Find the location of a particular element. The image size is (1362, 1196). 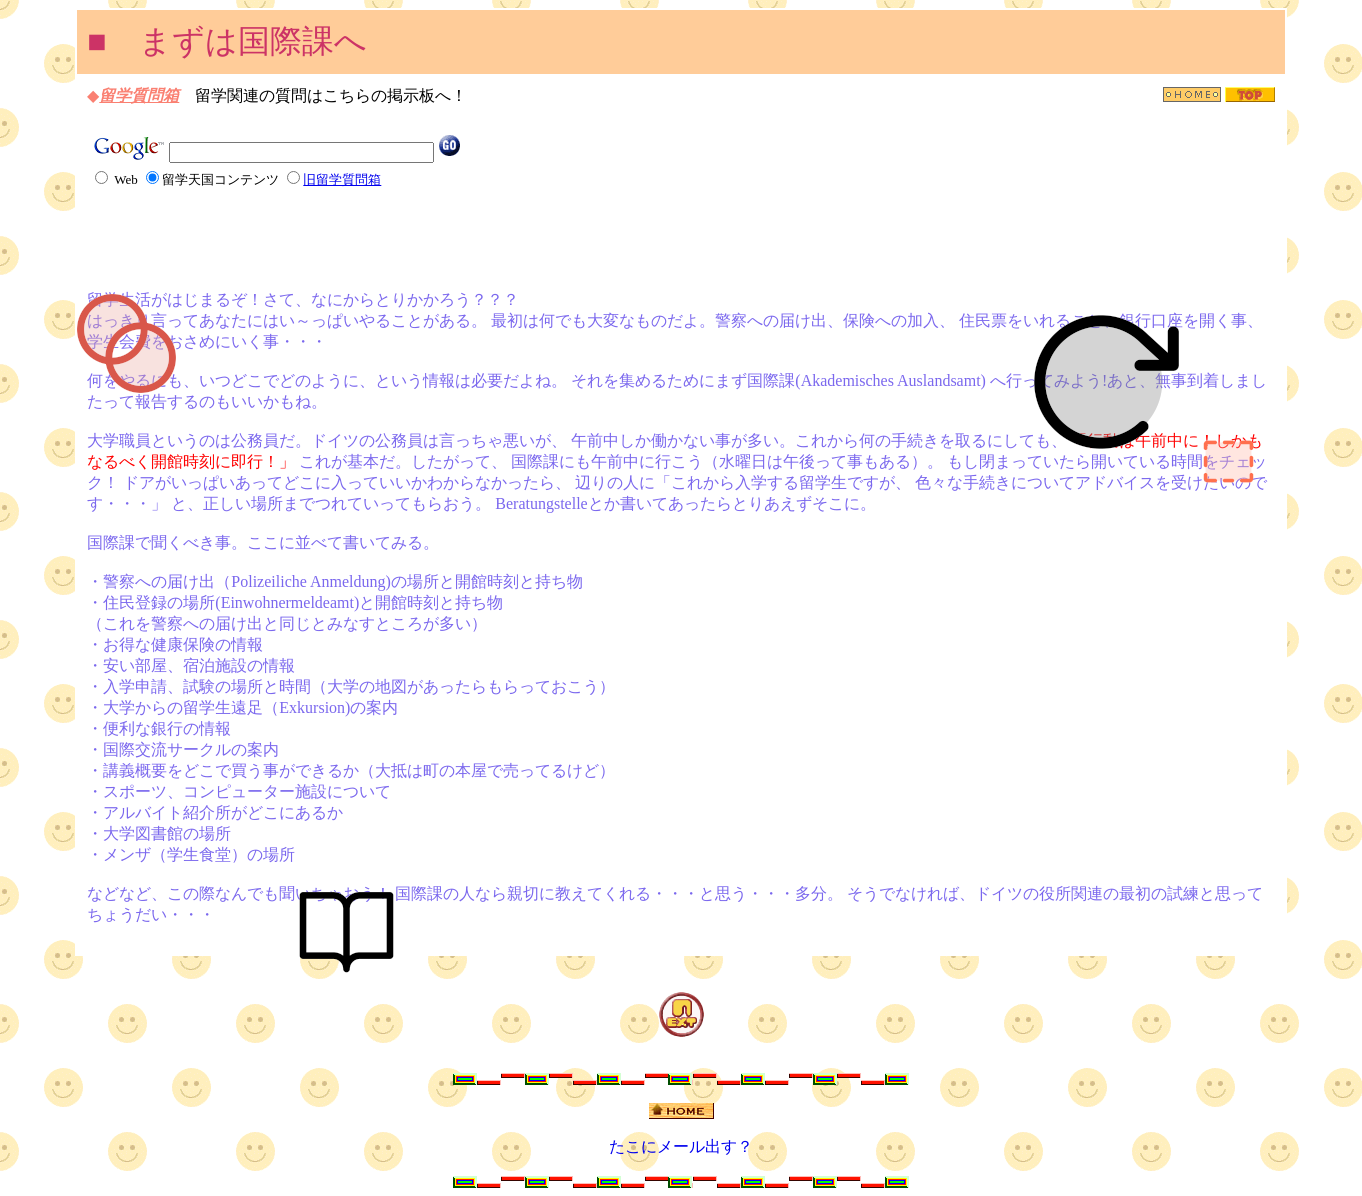

refresh or reload content is located at coordinates (1101, 382).